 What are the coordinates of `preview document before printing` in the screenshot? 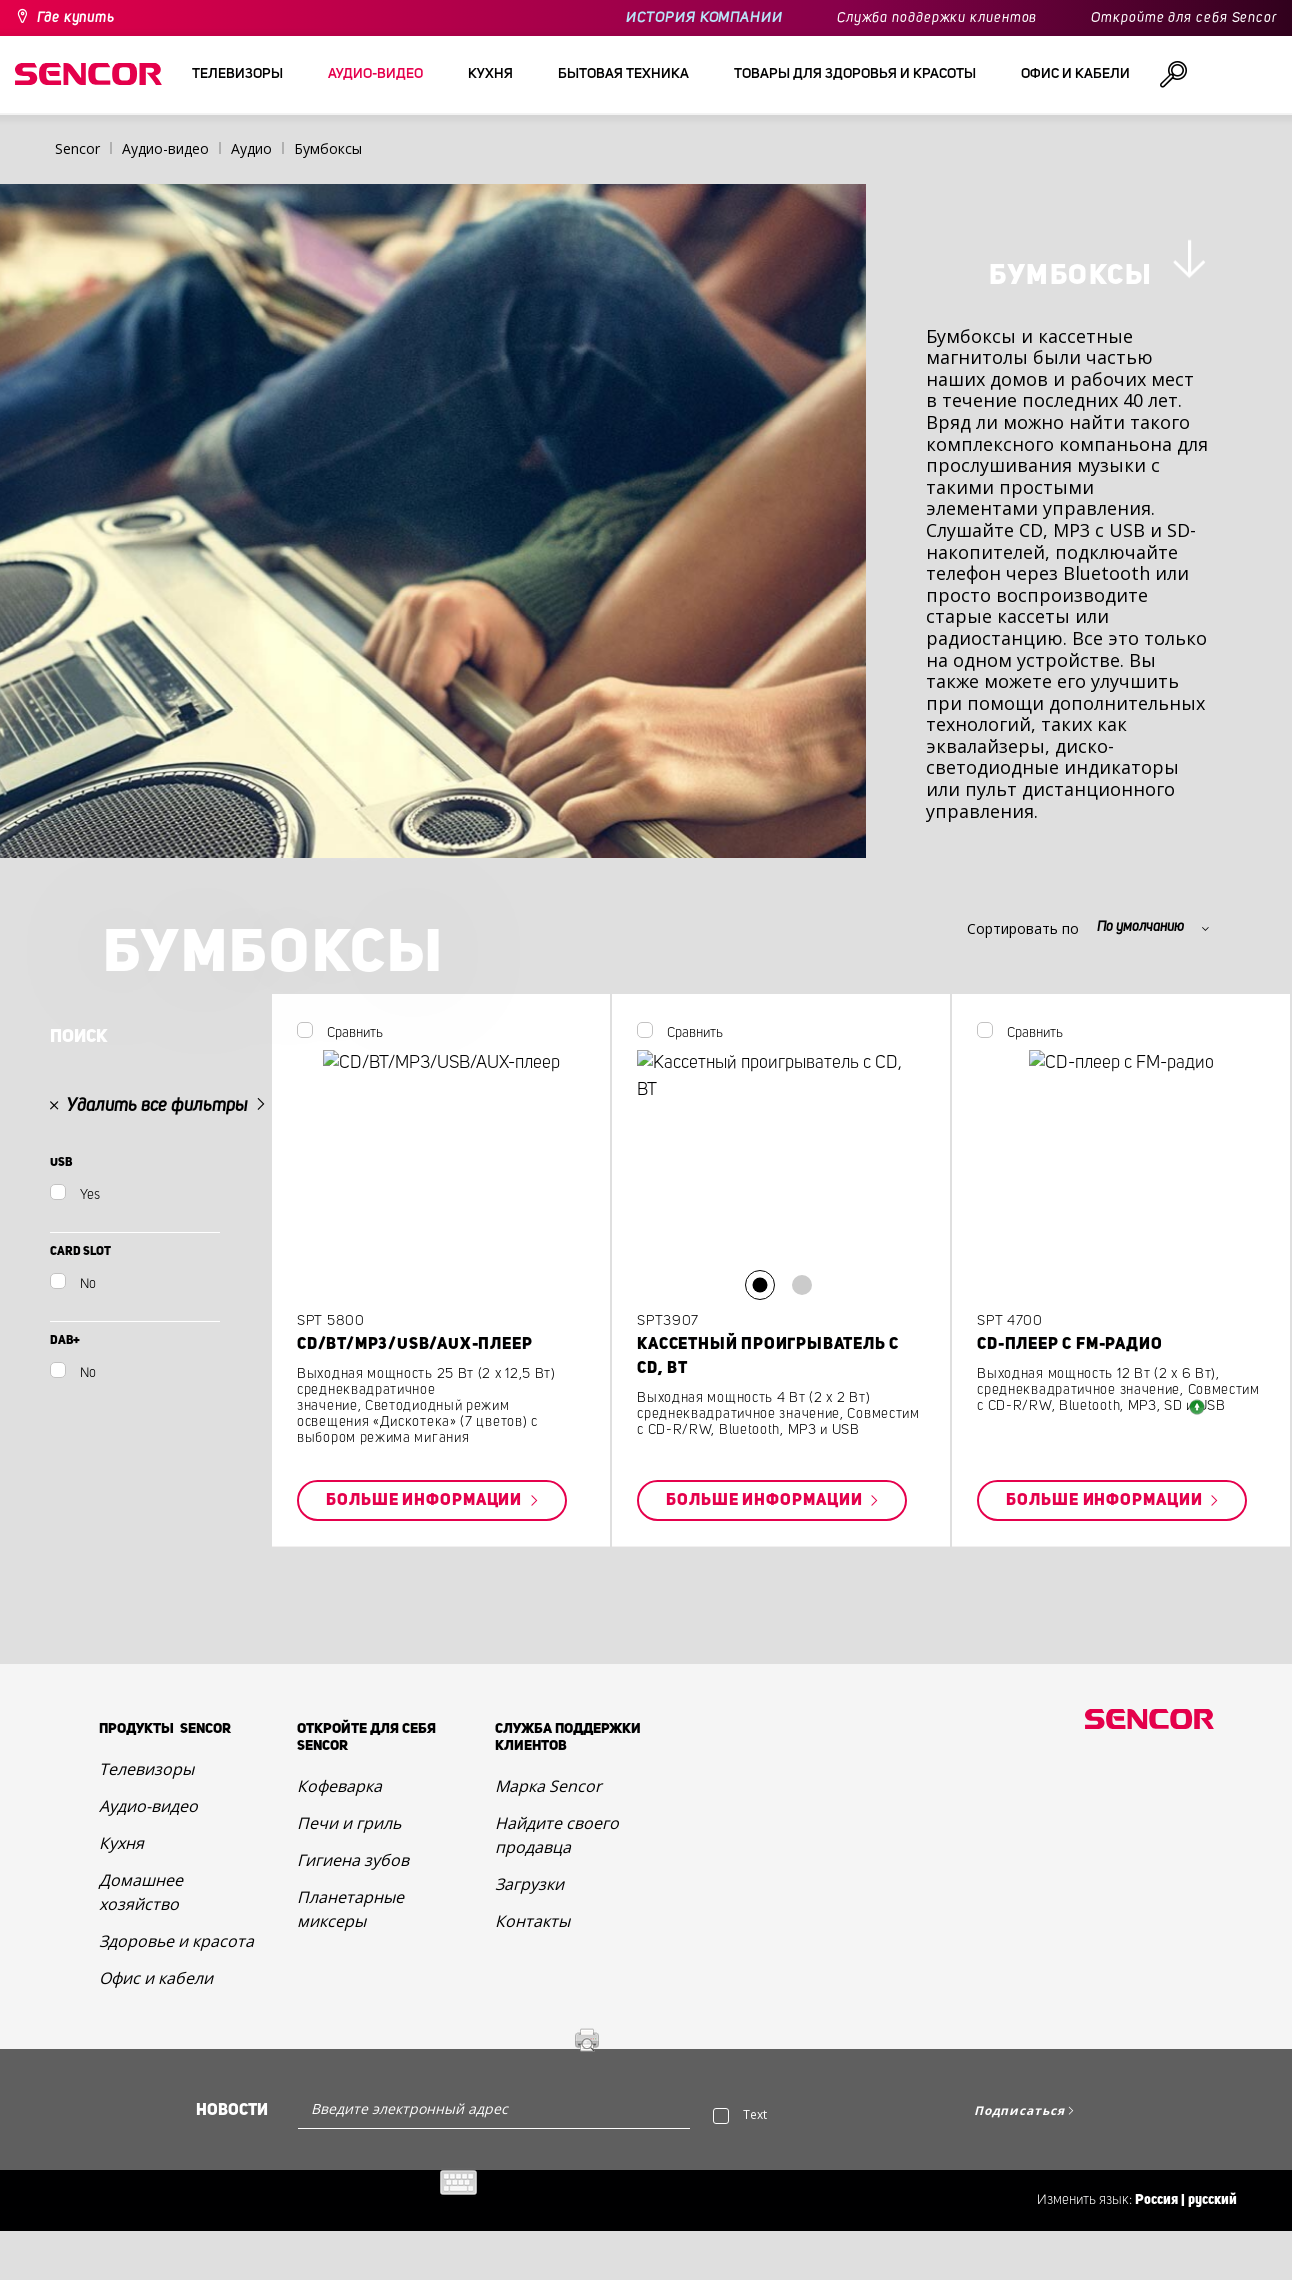 It's located at (587, 2040).